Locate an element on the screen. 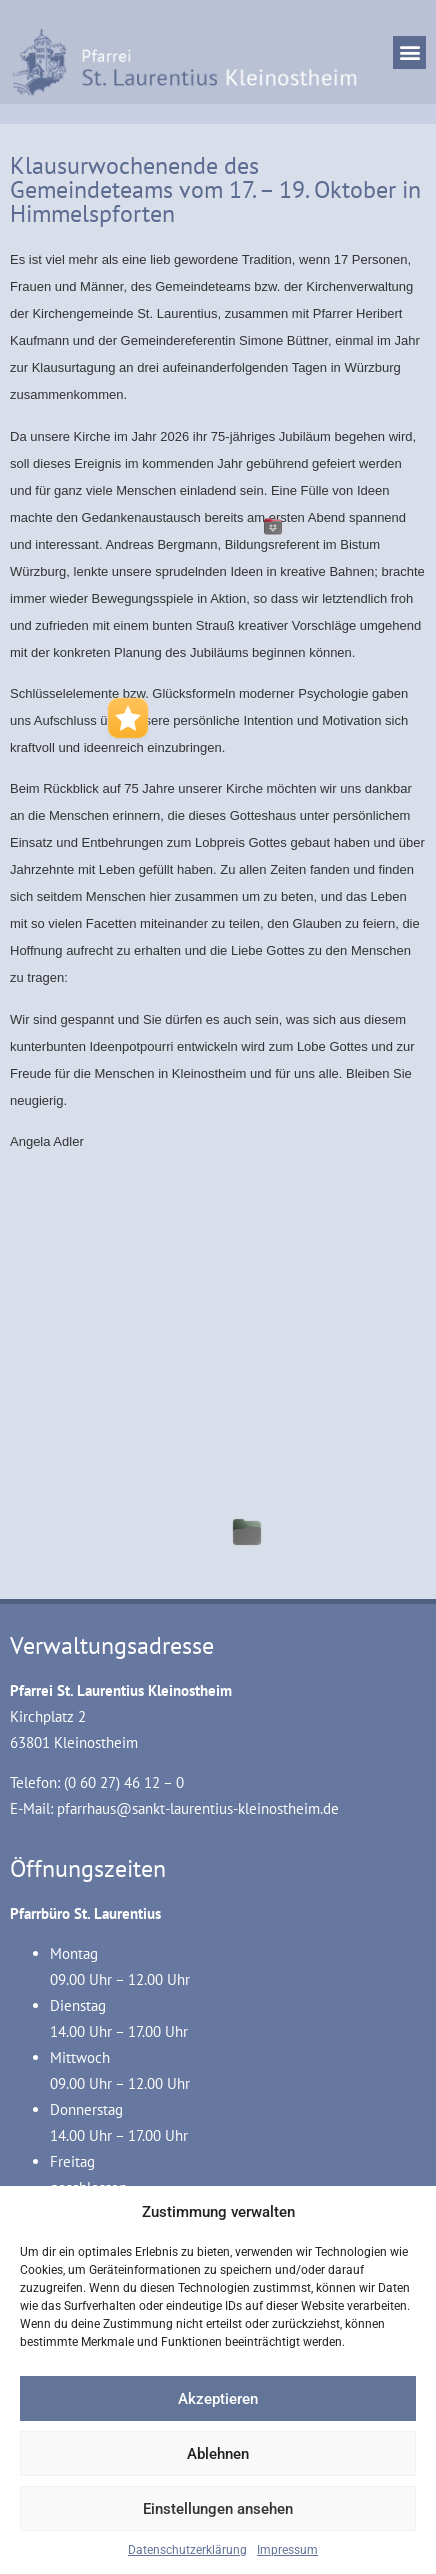  view featured applications is located at coordinates (128, 718).